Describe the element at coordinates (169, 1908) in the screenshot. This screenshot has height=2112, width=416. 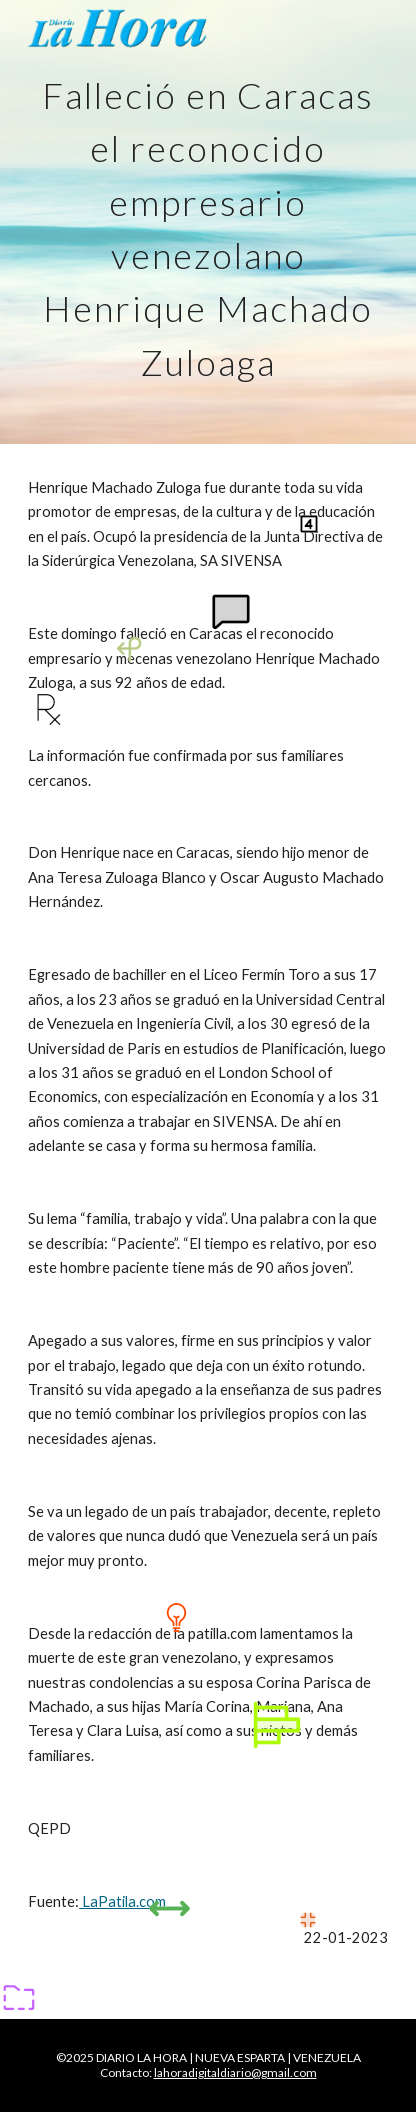
I see `adjust width or resize horizontally` at that location.